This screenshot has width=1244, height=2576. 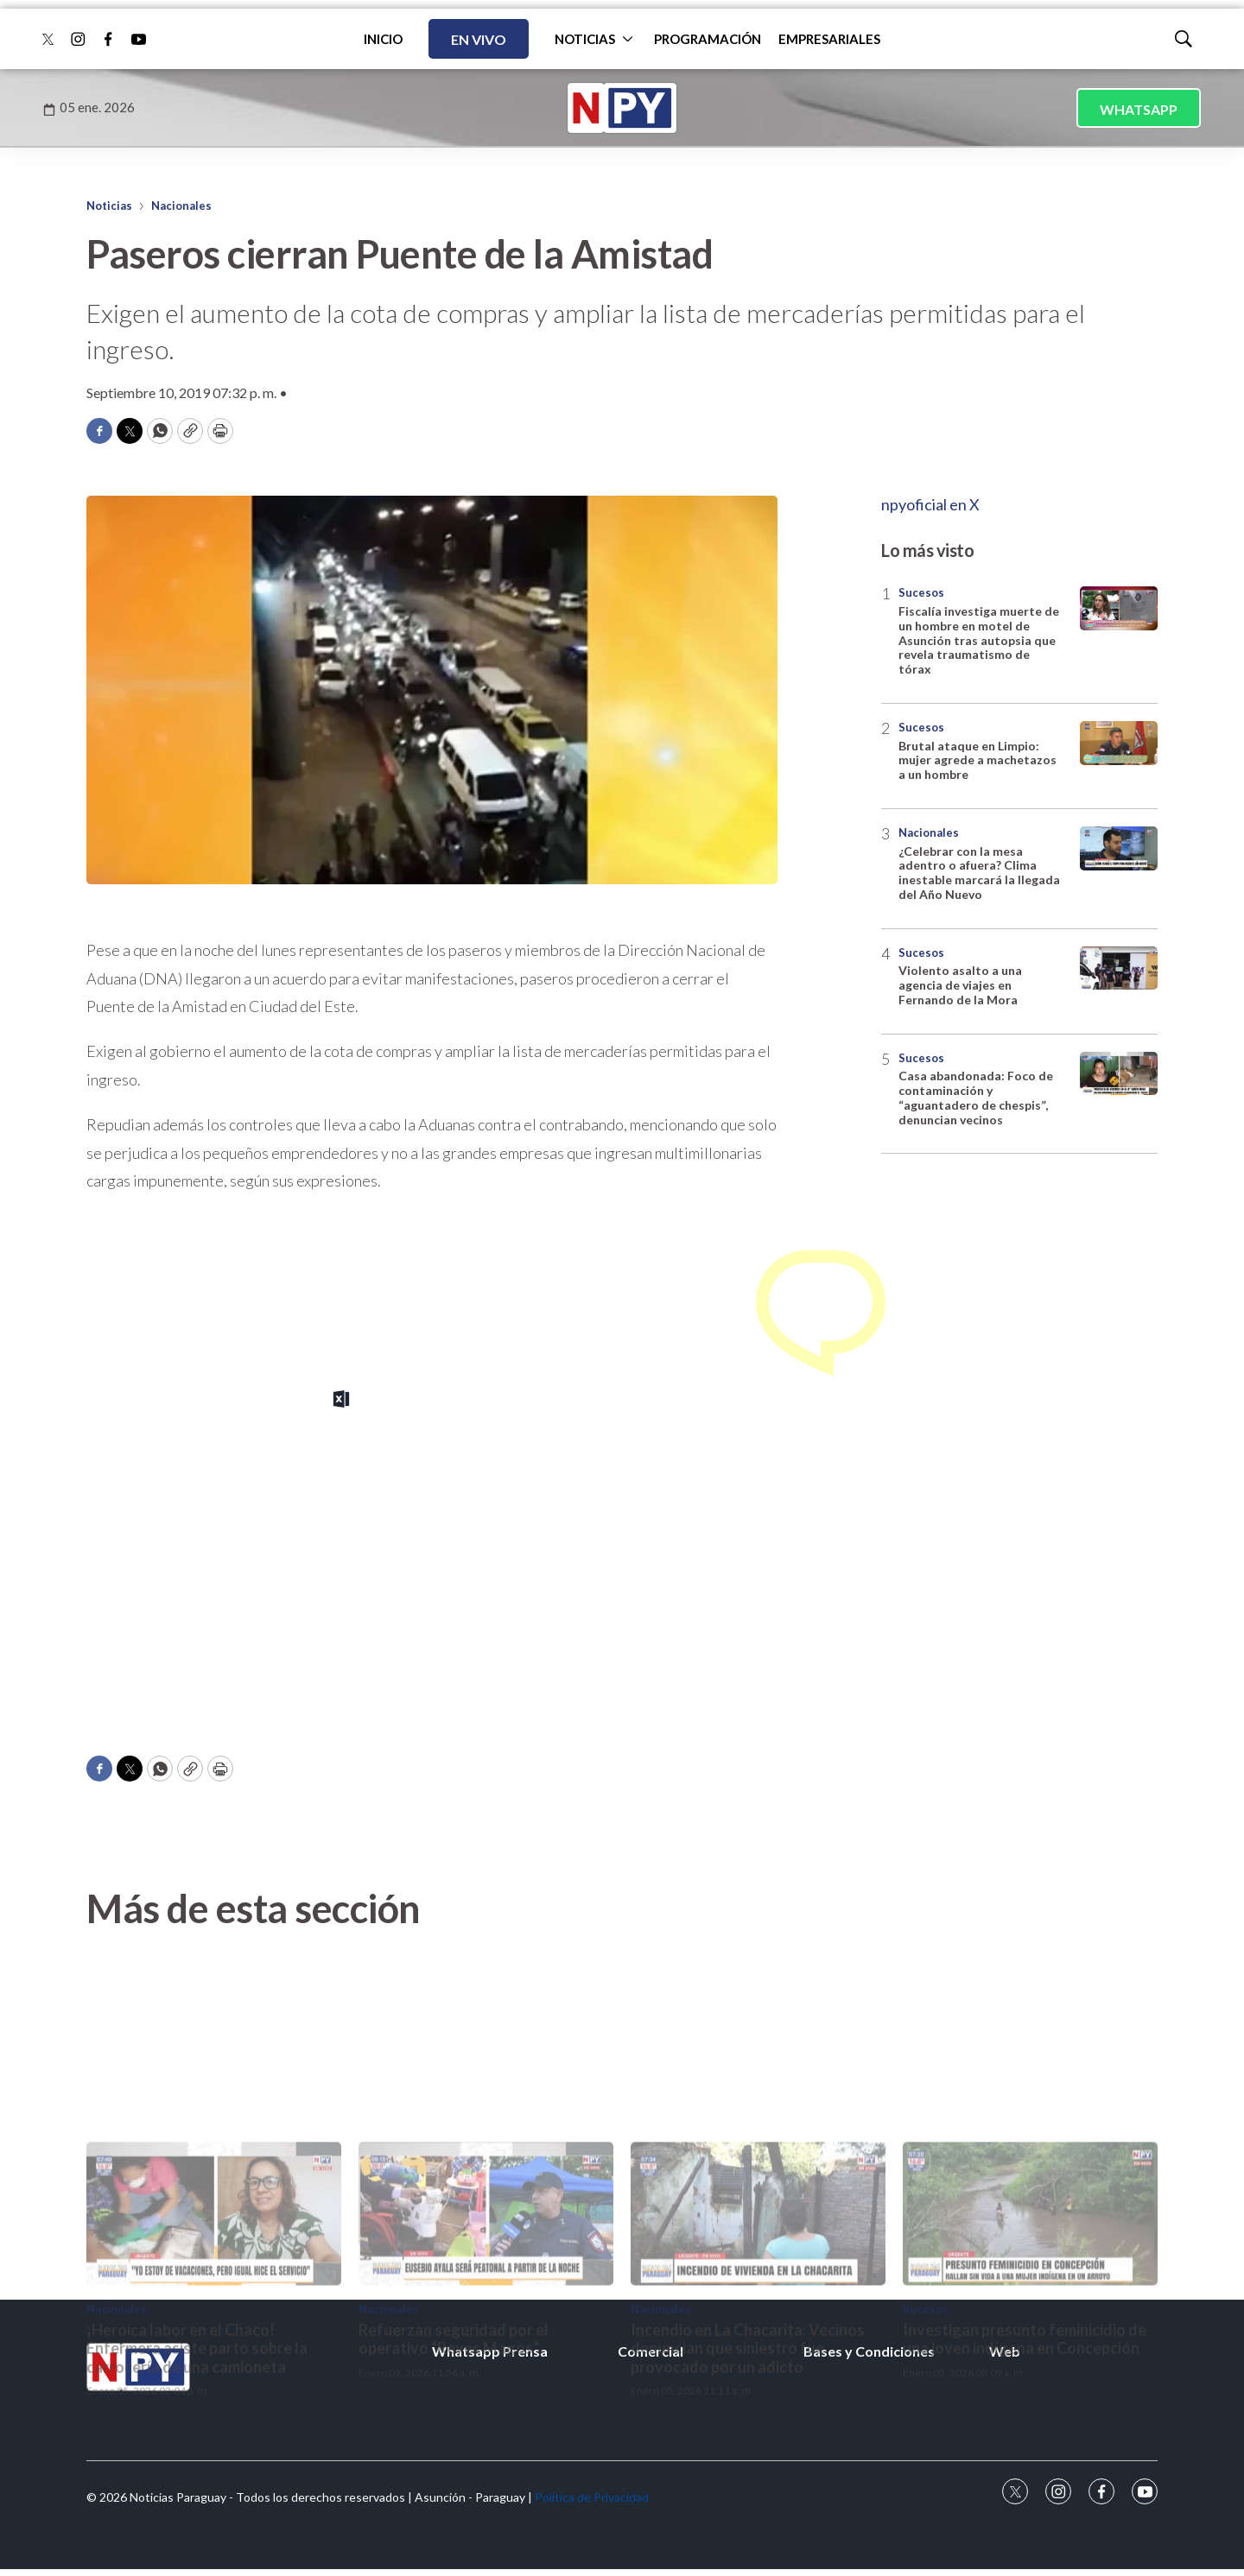 I want to click on open or view an Excel spreadsheet file, so click(x=341, y=1399).